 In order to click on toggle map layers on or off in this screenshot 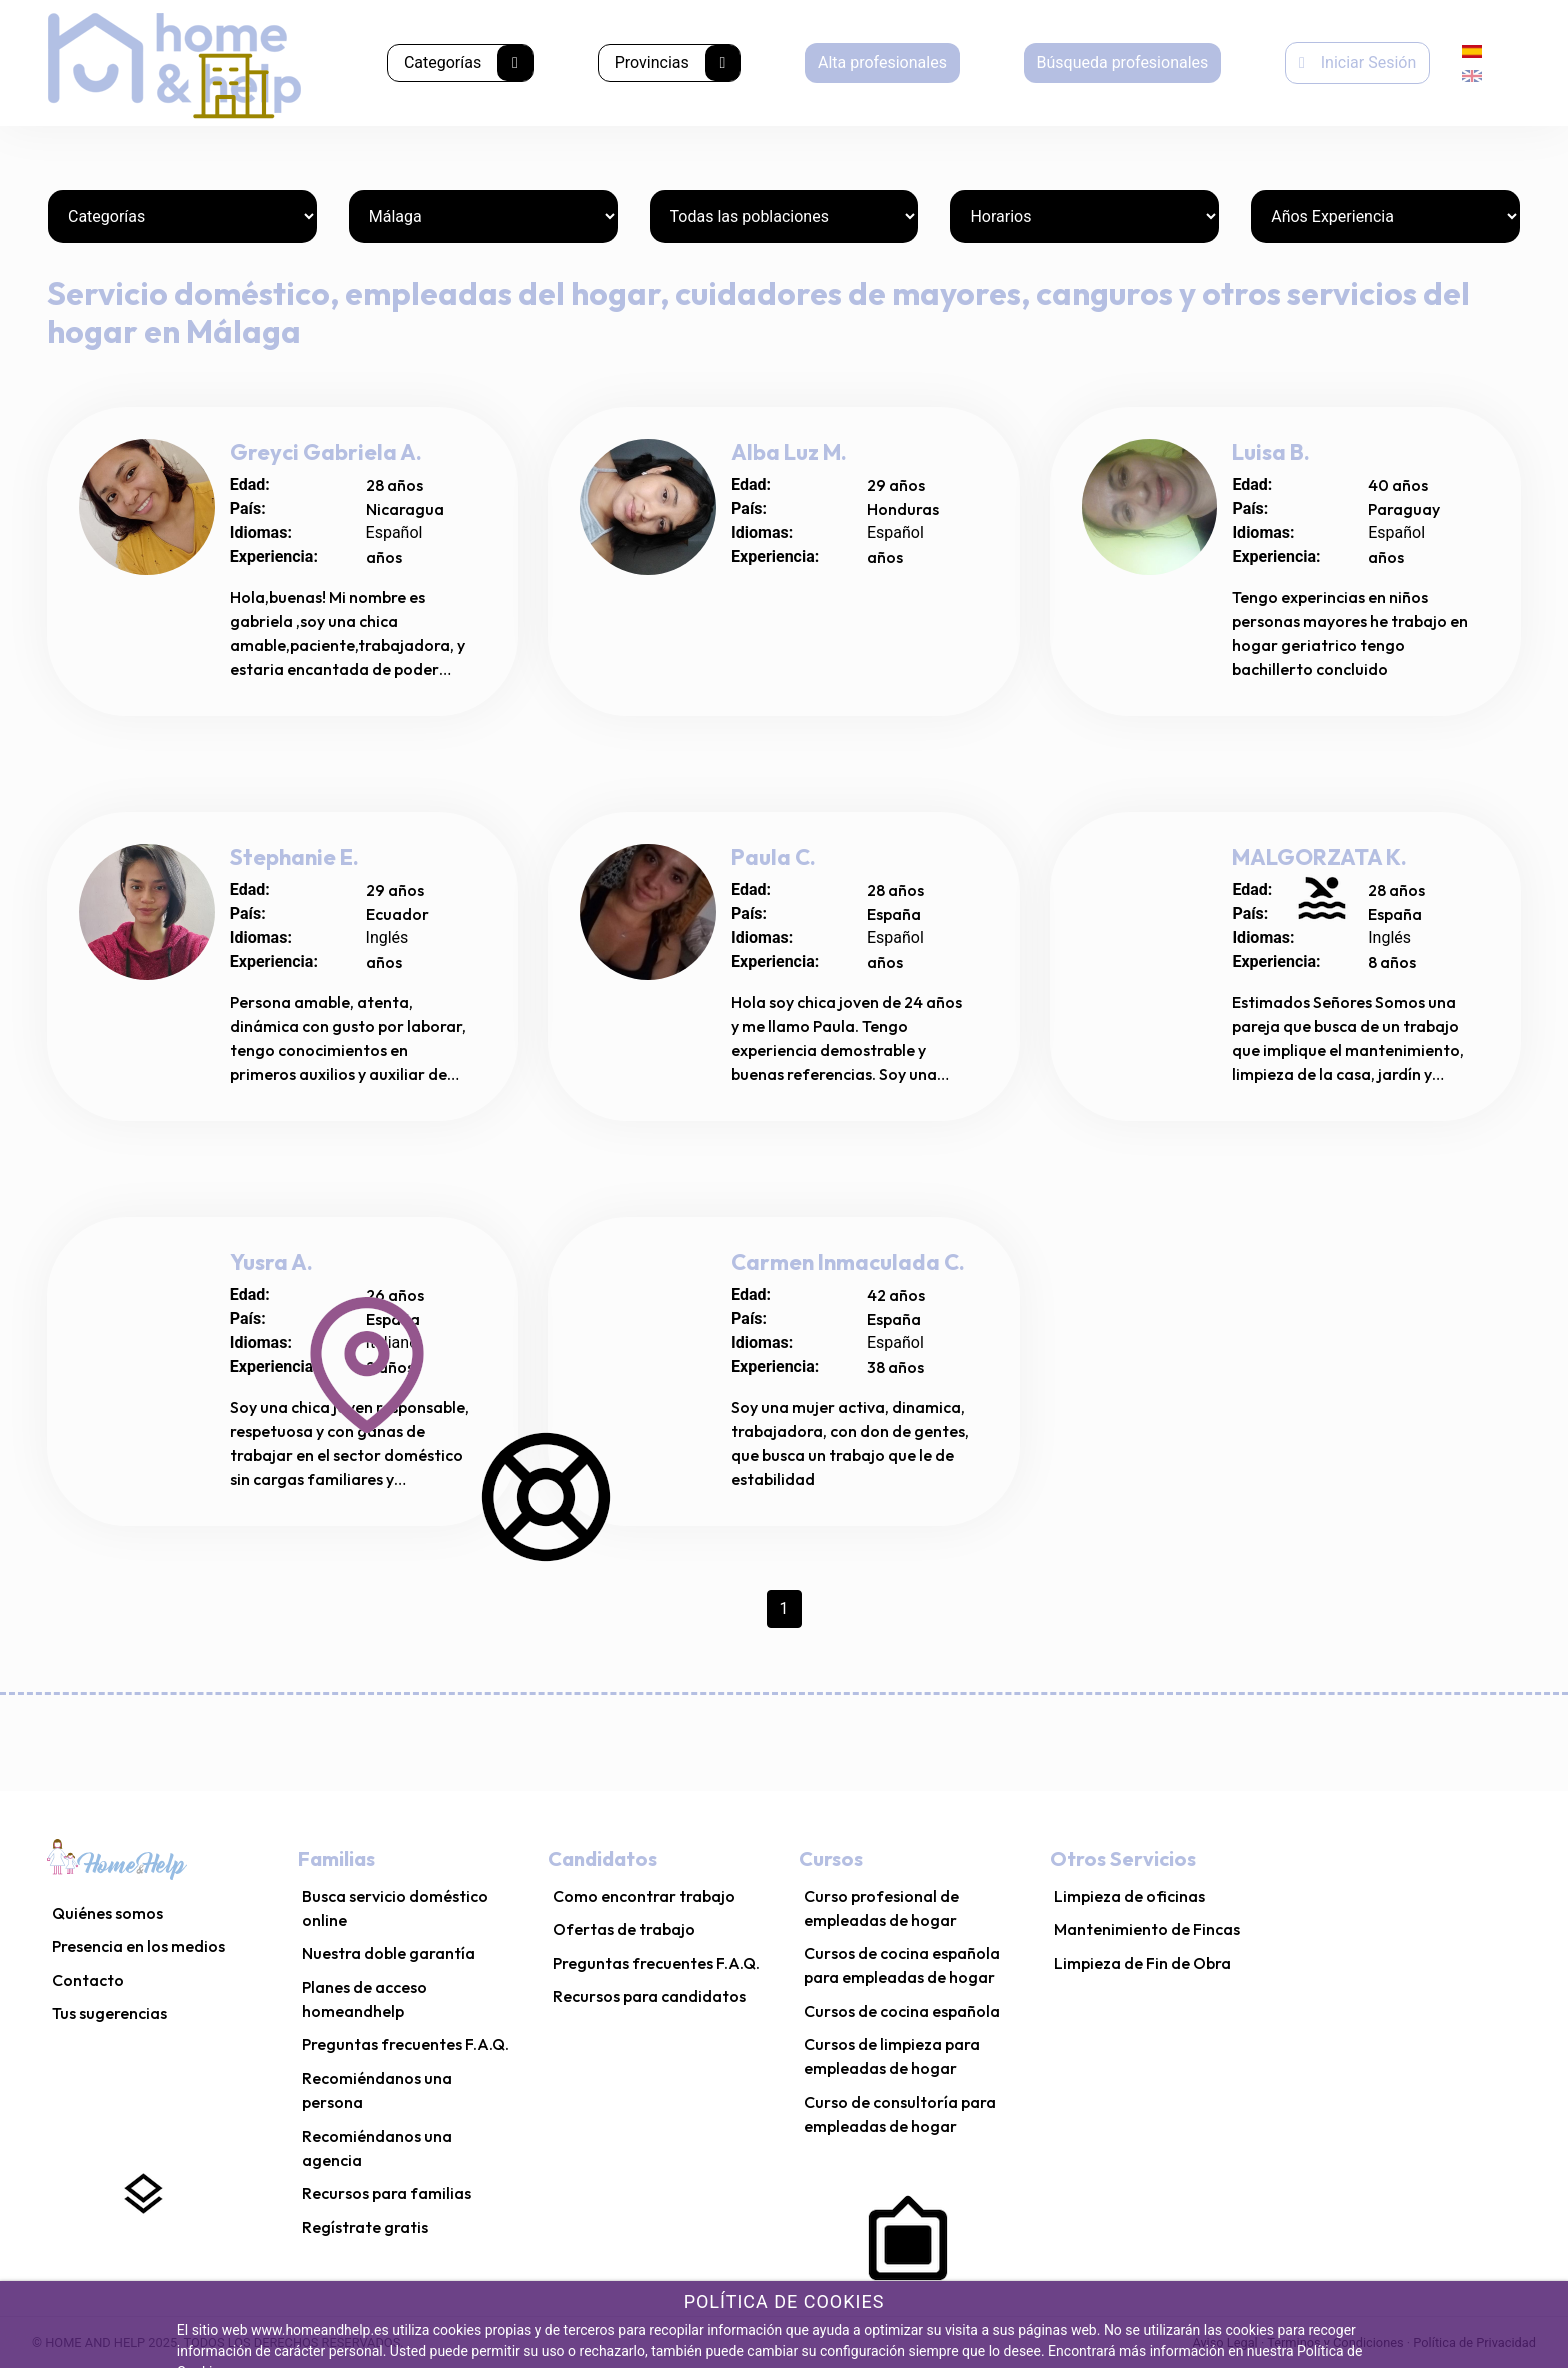, I will do `click(143, 2194)`.